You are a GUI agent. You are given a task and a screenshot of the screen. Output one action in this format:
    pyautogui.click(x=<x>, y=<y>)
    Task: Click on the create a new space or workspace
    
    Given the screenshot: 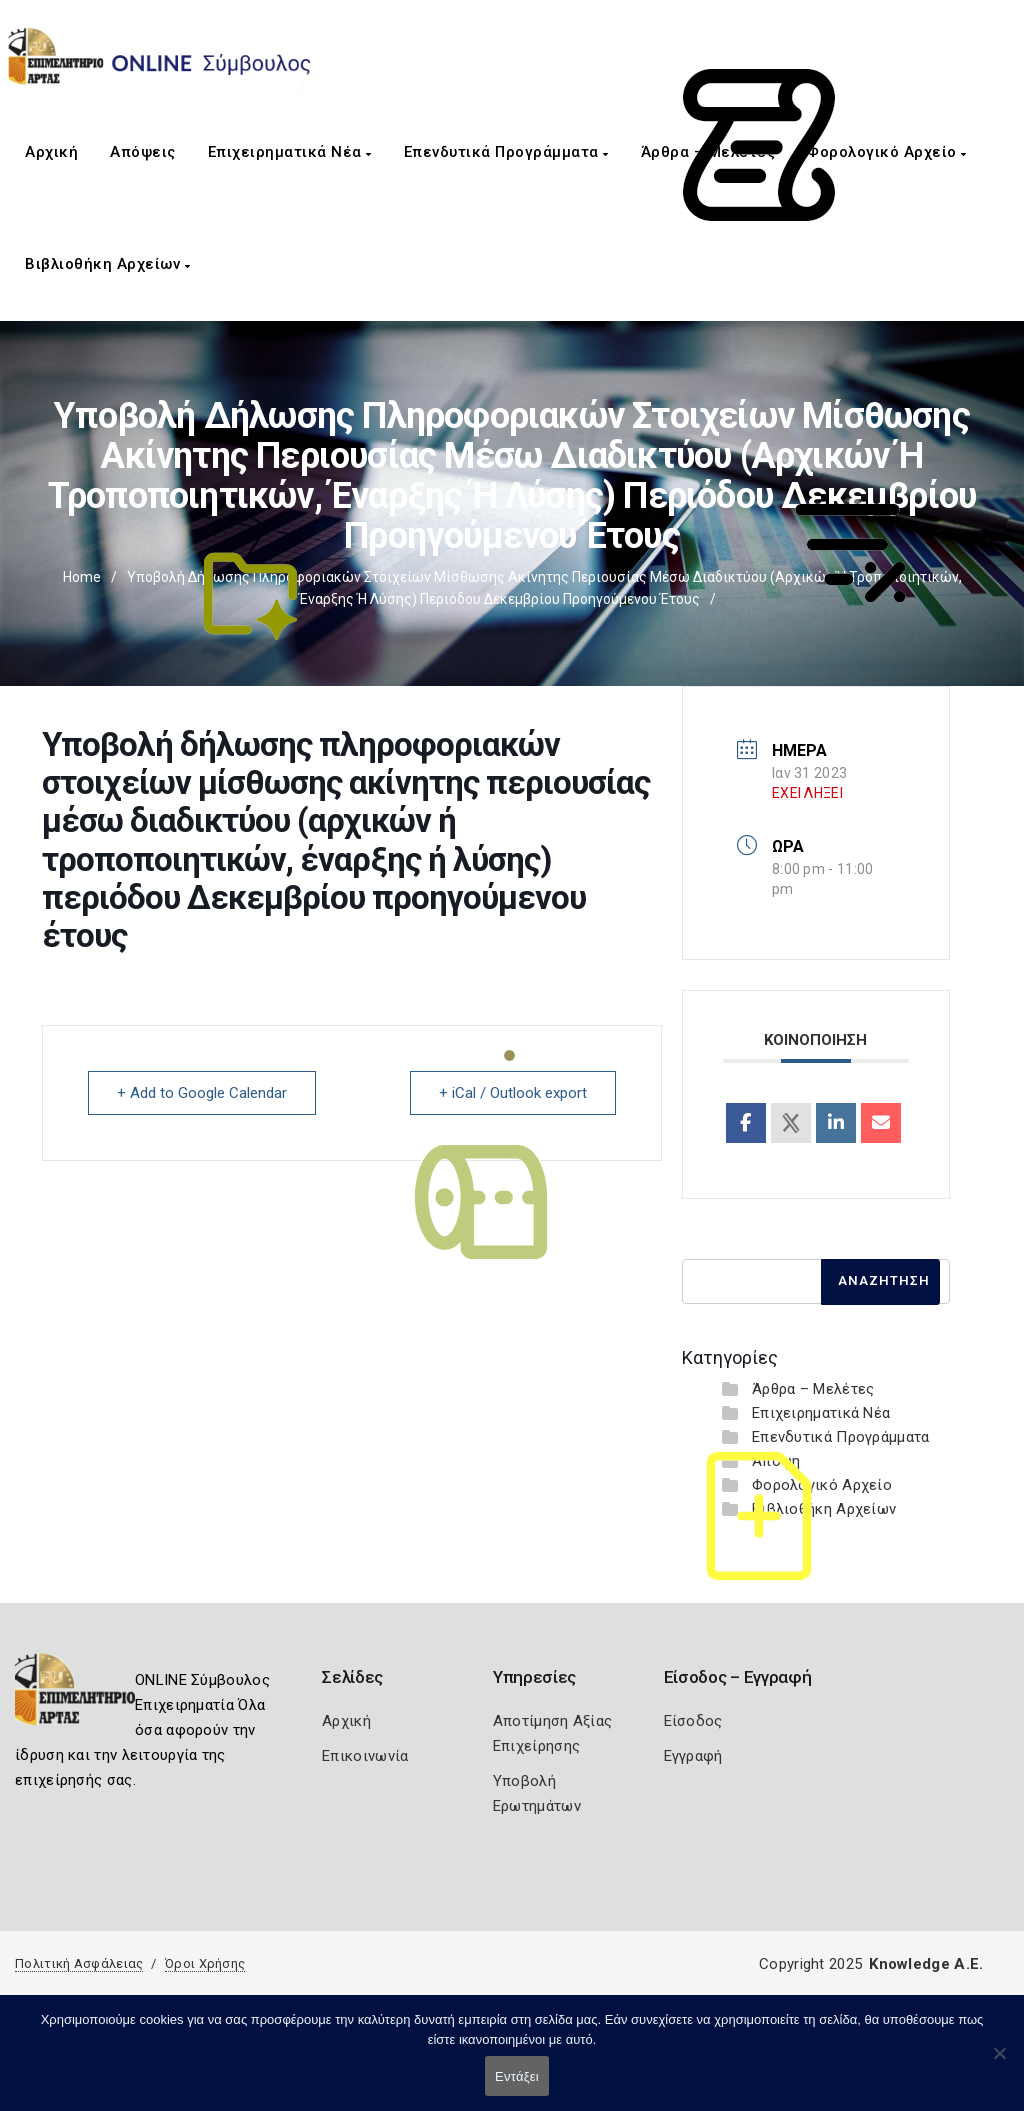 What is the action you would take?
    pyautogui.click(x=250, y=593)
    